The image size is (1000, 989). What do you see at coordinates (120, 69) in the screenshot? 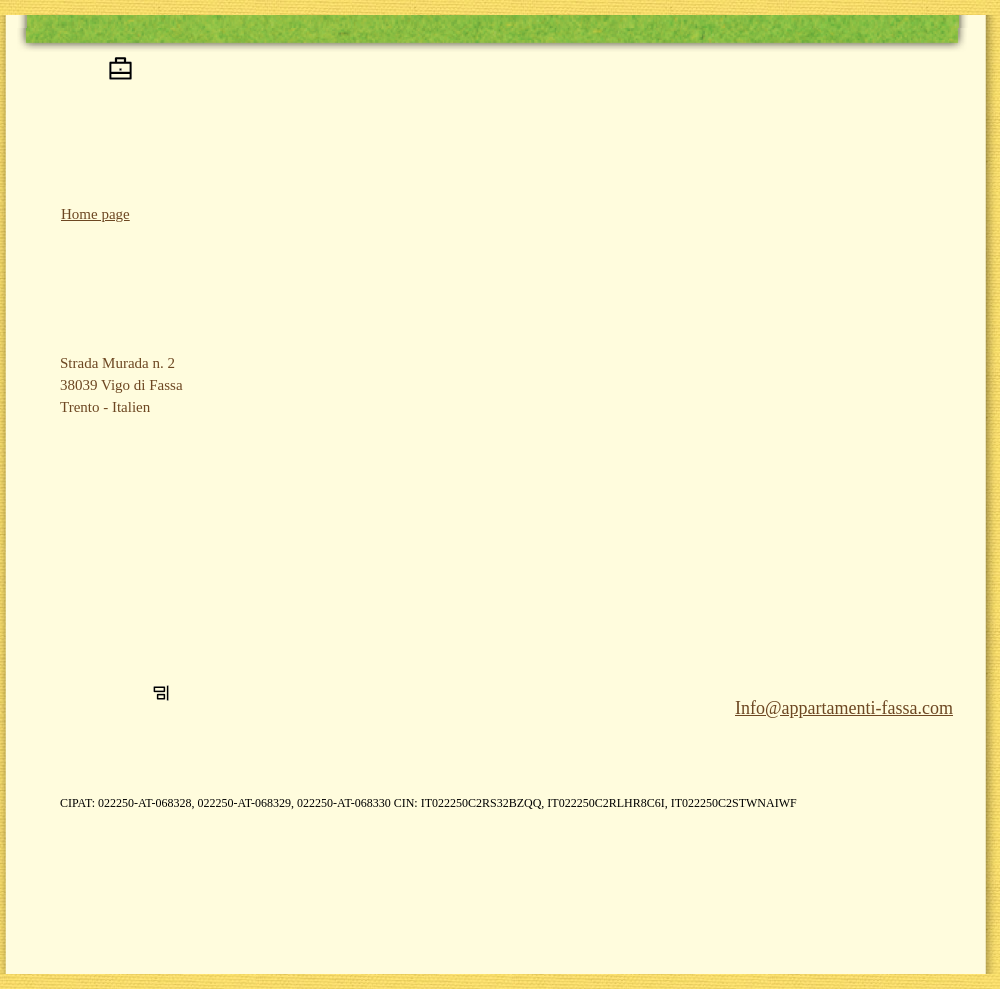
I see `access work or business features` at bounding box center [120, 69].